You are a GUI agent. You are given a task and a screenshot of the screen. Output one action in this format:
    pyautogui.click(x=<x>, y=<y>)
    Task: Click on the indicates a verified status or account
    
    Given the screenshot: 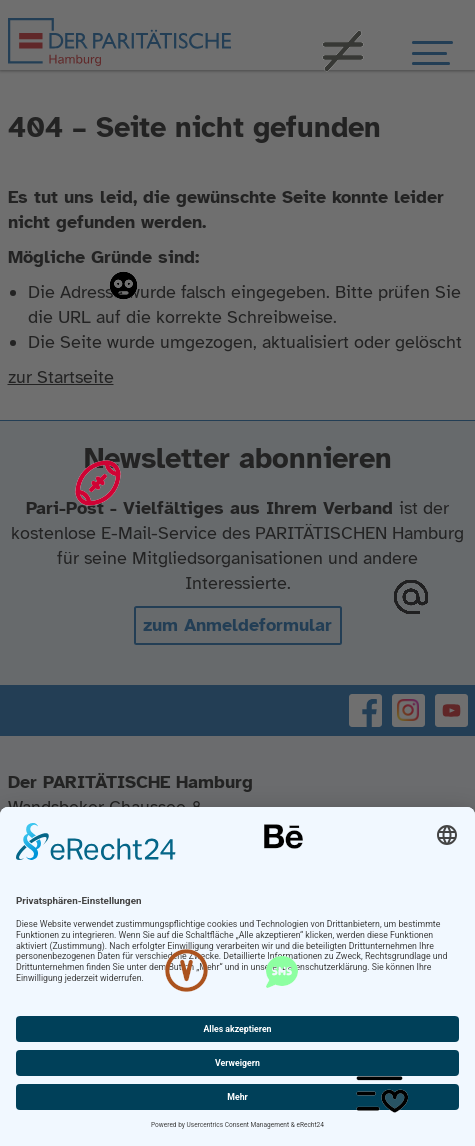 What is the action you would take?
    pyautogui.click(x=186, y=970)
    